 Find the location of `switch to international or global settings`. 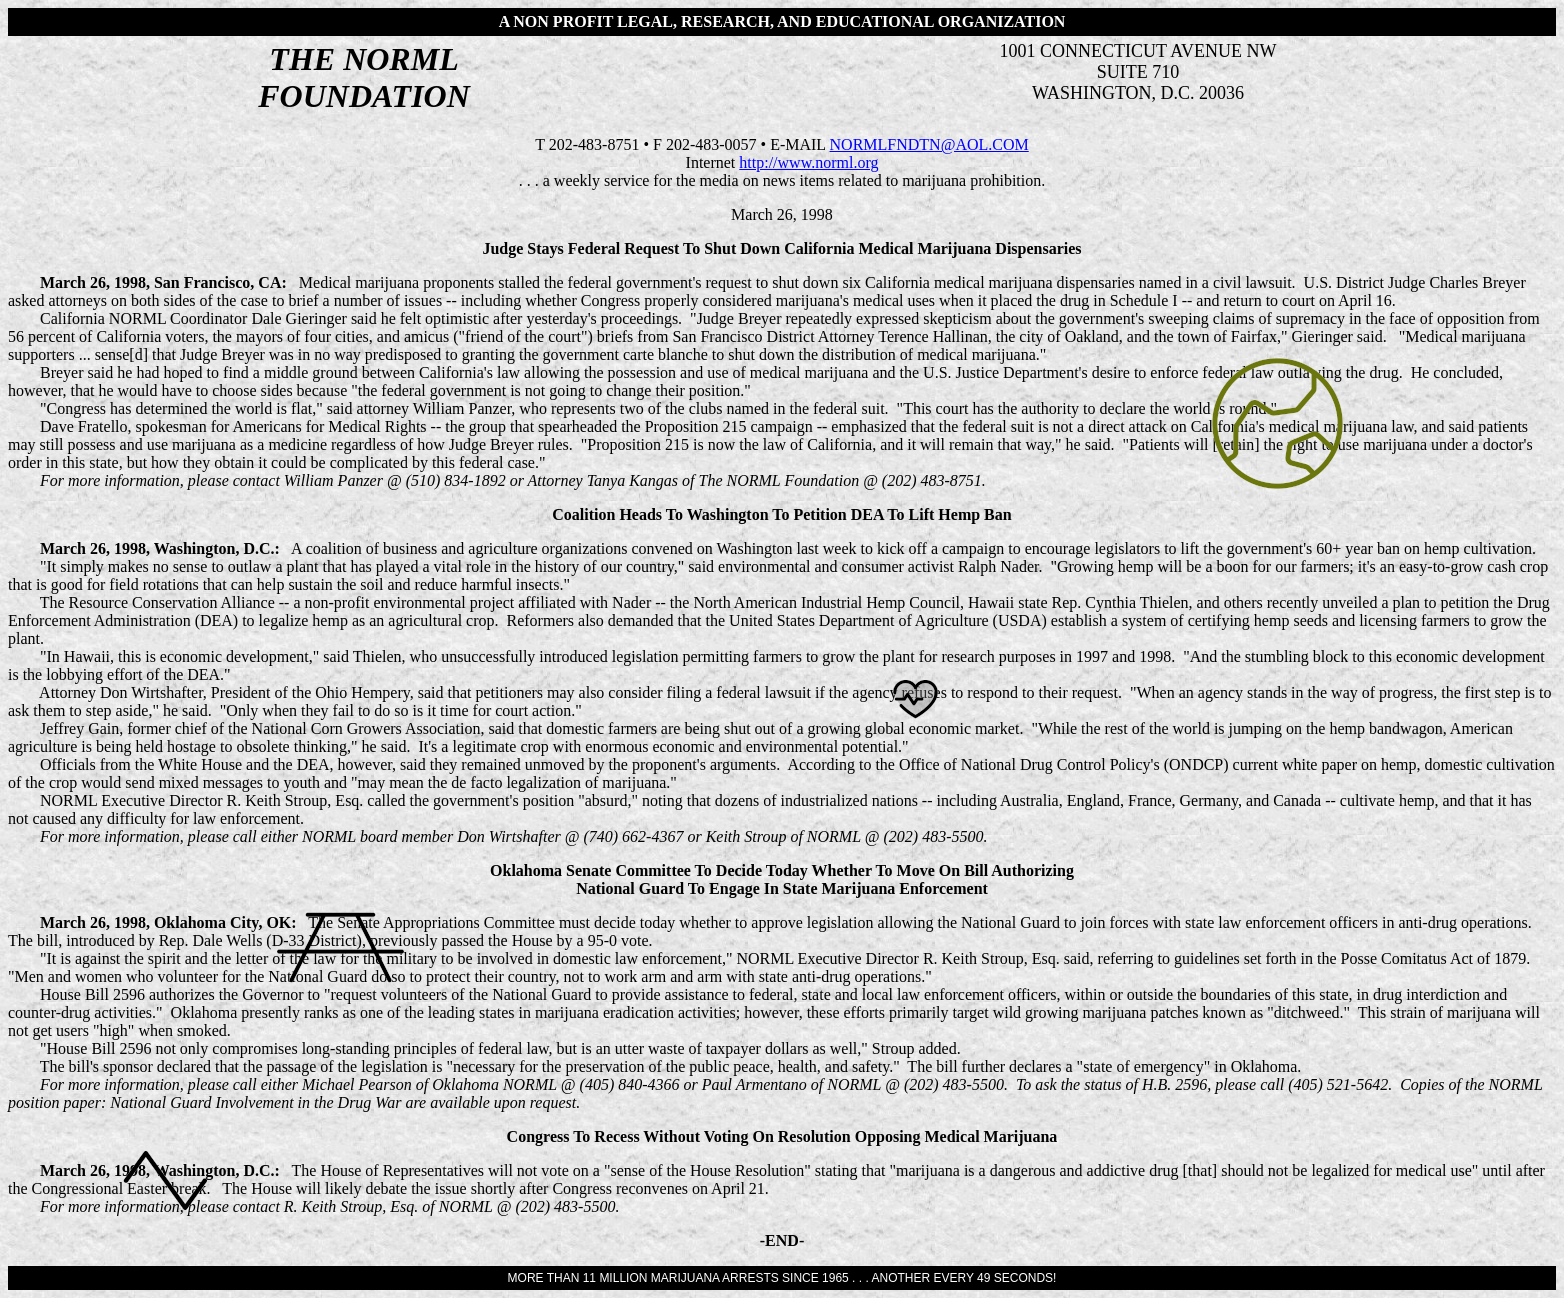

switch to international or global settings is located at coordinates (1277, 423).